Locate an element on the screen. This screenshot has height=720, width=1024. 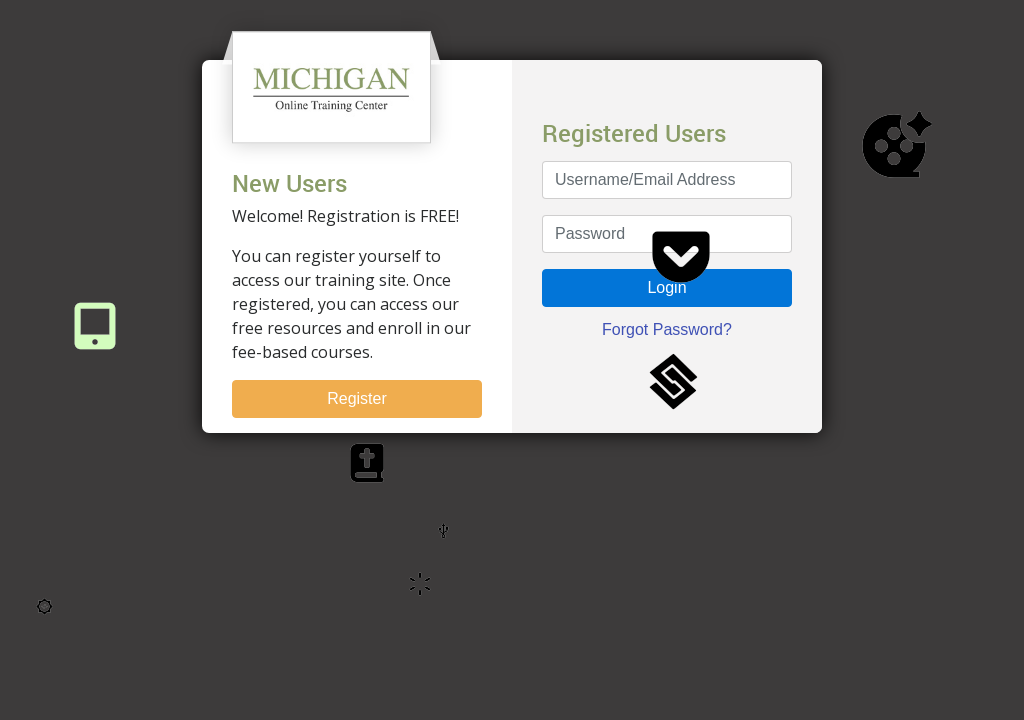
google summer of code program logo is located at coordinates (44, 606).